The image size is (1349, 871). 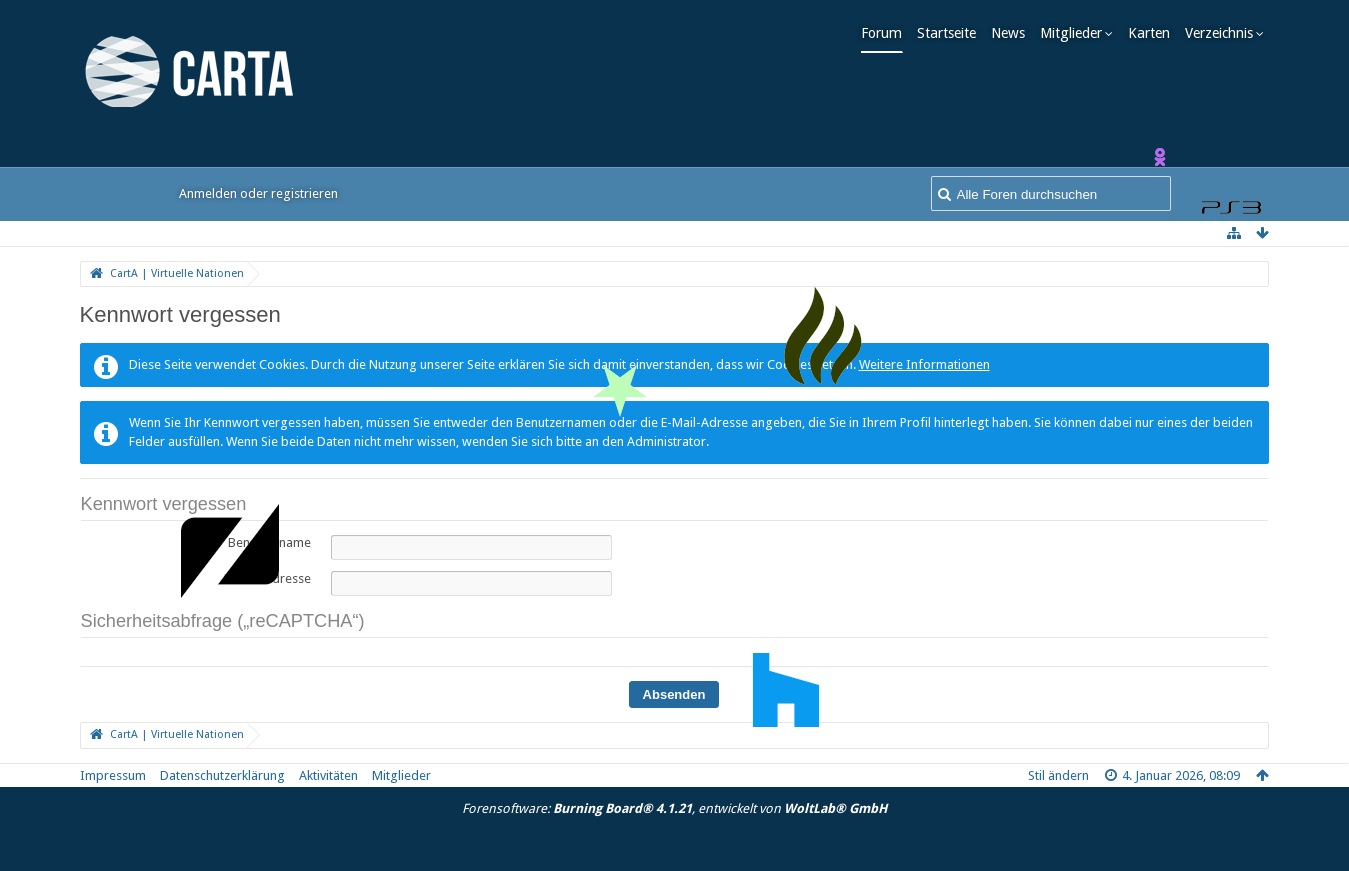 I want to click on open the Nebula streaming app, so click(x=620, y=391).